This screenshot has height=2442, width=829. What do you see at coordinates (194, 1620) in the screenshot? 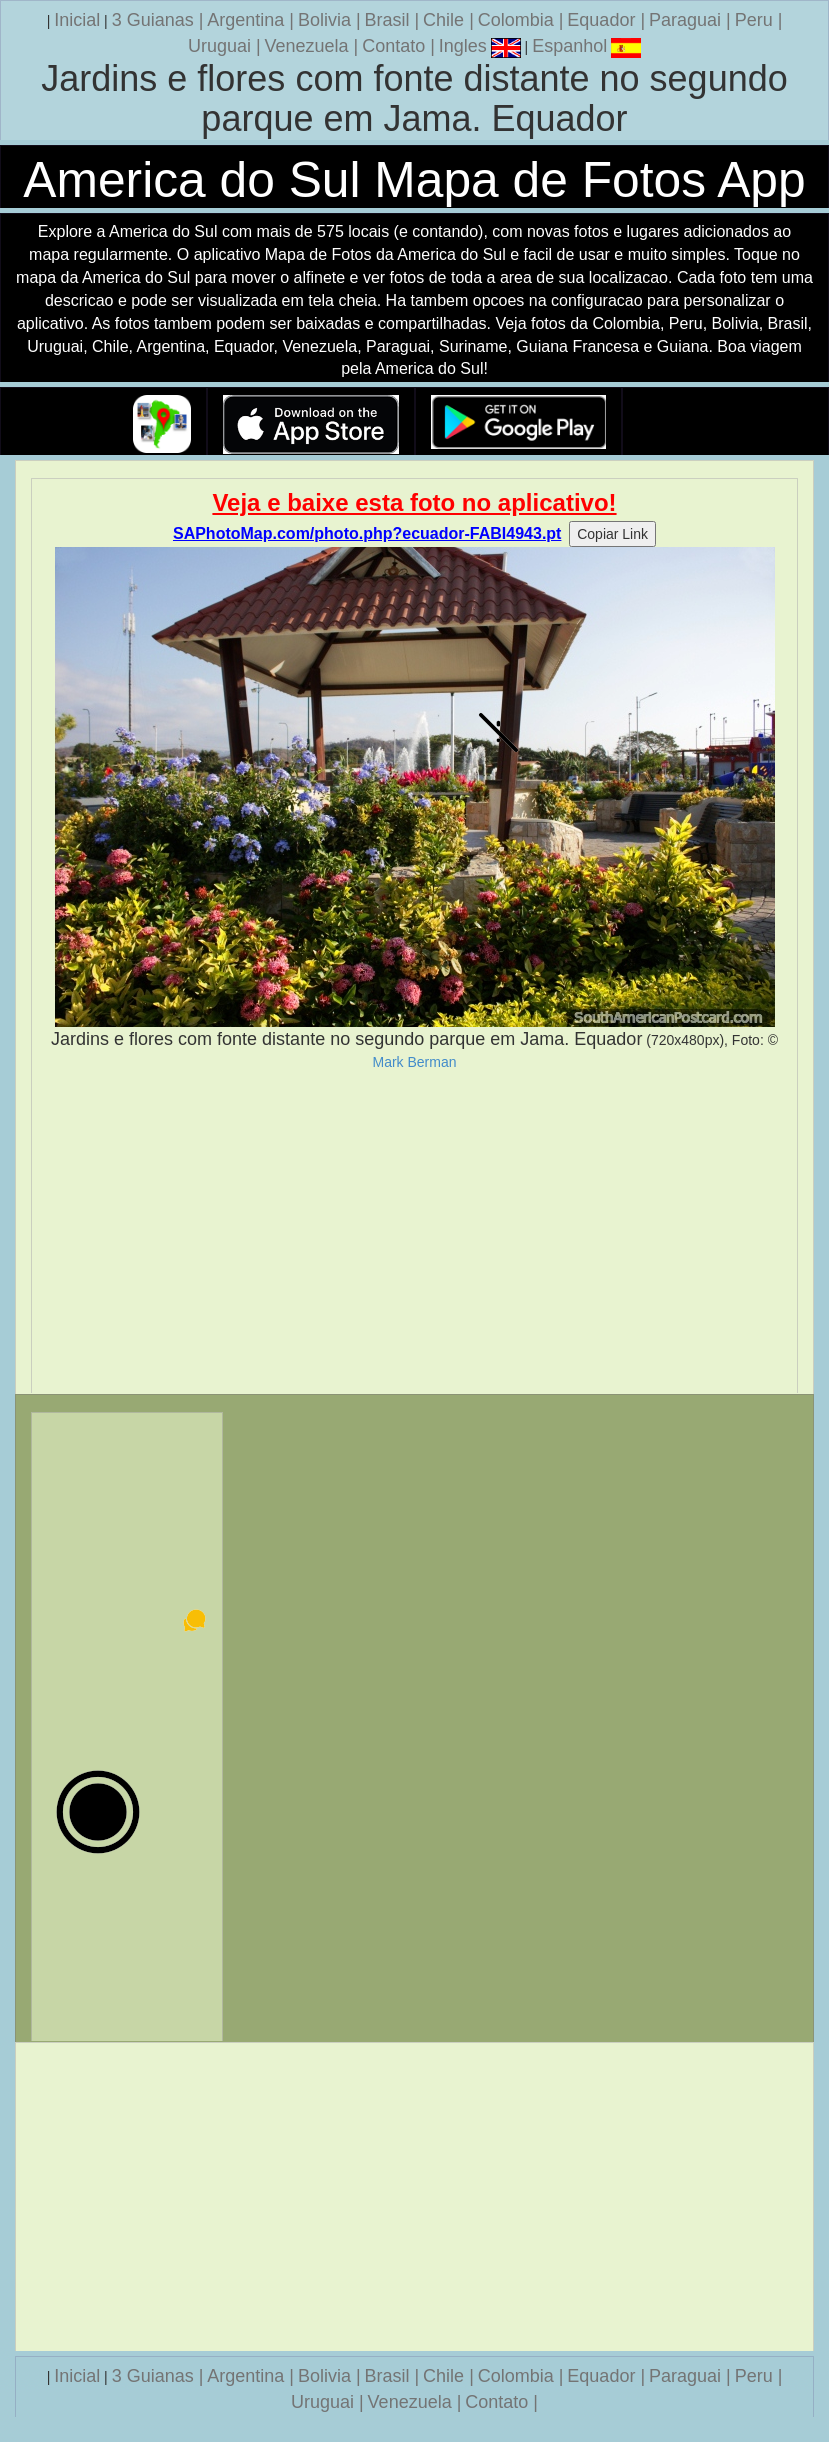
I see `open messaging or chat` at bounding box center [194, 1620].